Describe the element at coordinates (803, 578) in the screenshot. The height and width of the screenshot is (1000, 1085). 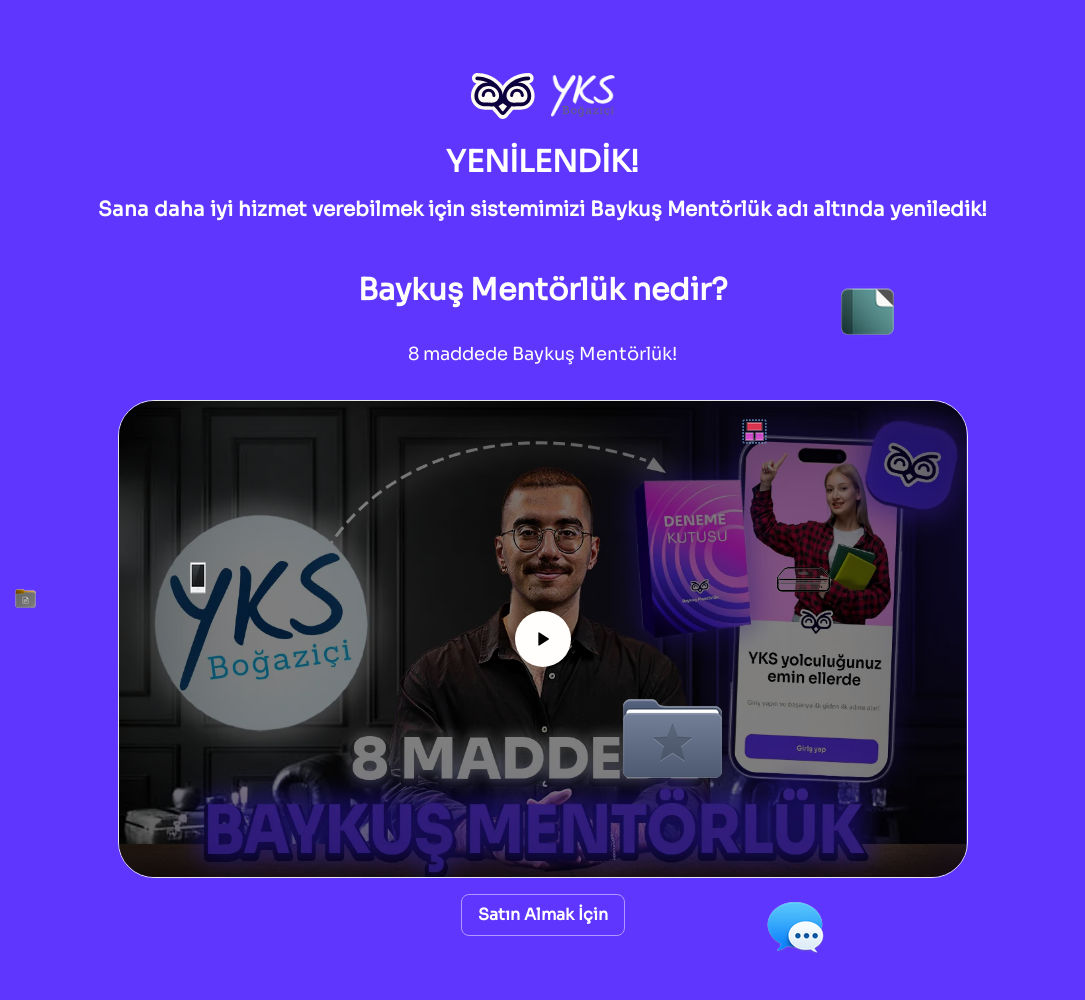
I see `access time capsule backup drive in sidebar` at that location.